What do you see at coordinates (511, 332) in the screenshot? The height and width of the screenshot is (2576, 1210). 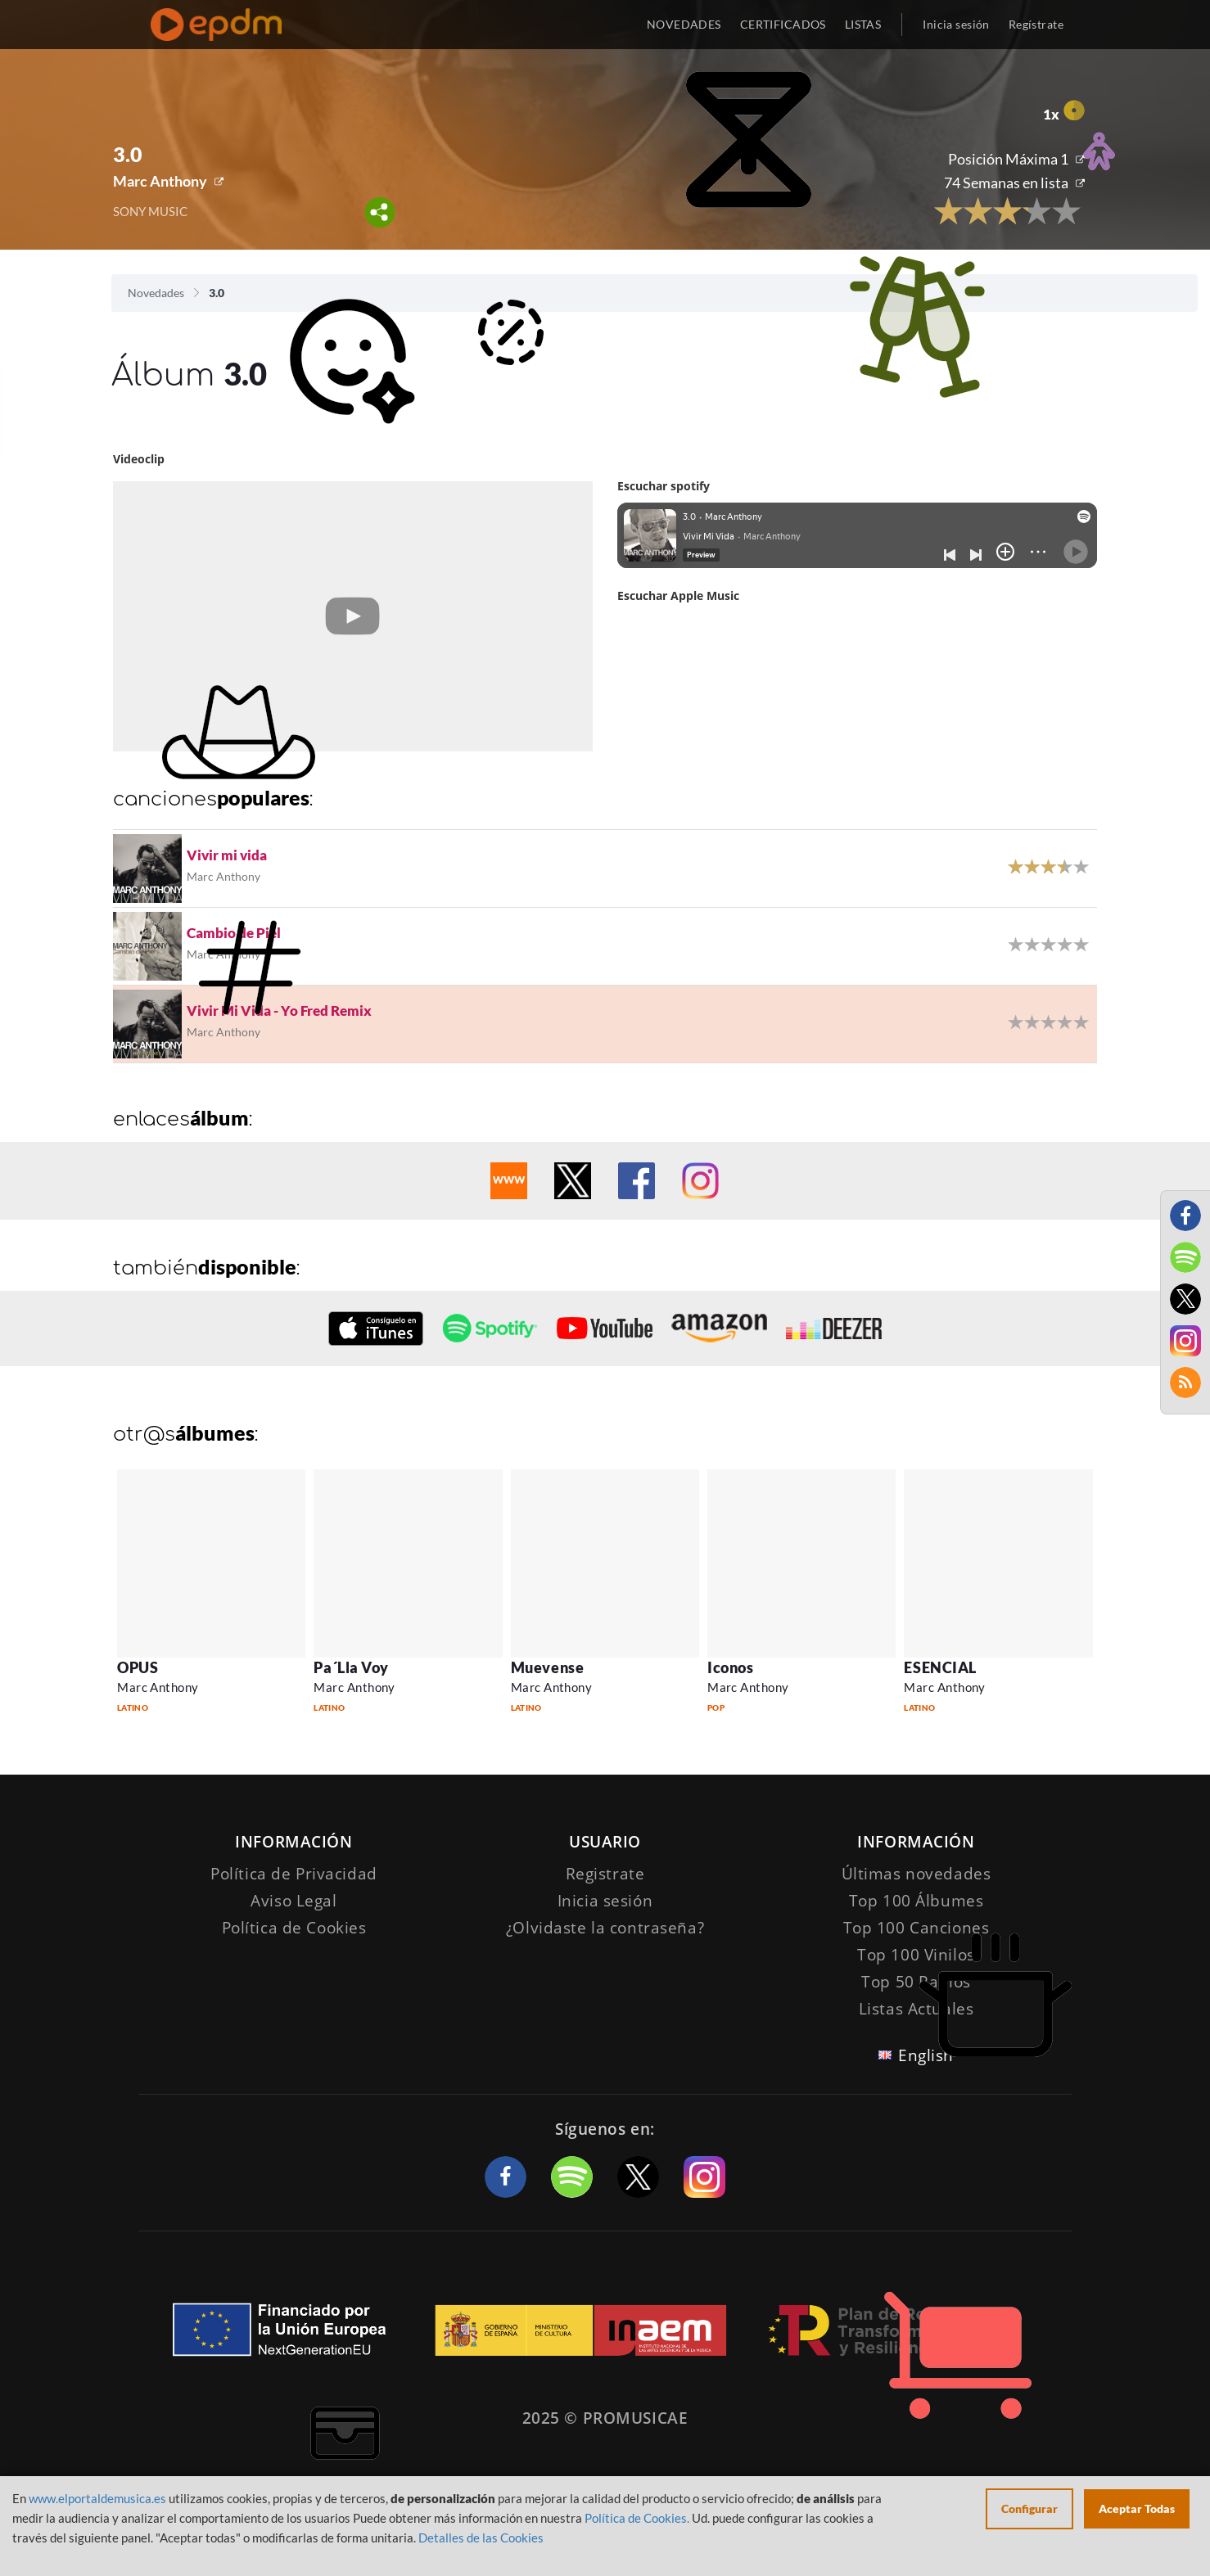 I see `indicates a discount or promotion in progress` at bounding box center [511, 332].